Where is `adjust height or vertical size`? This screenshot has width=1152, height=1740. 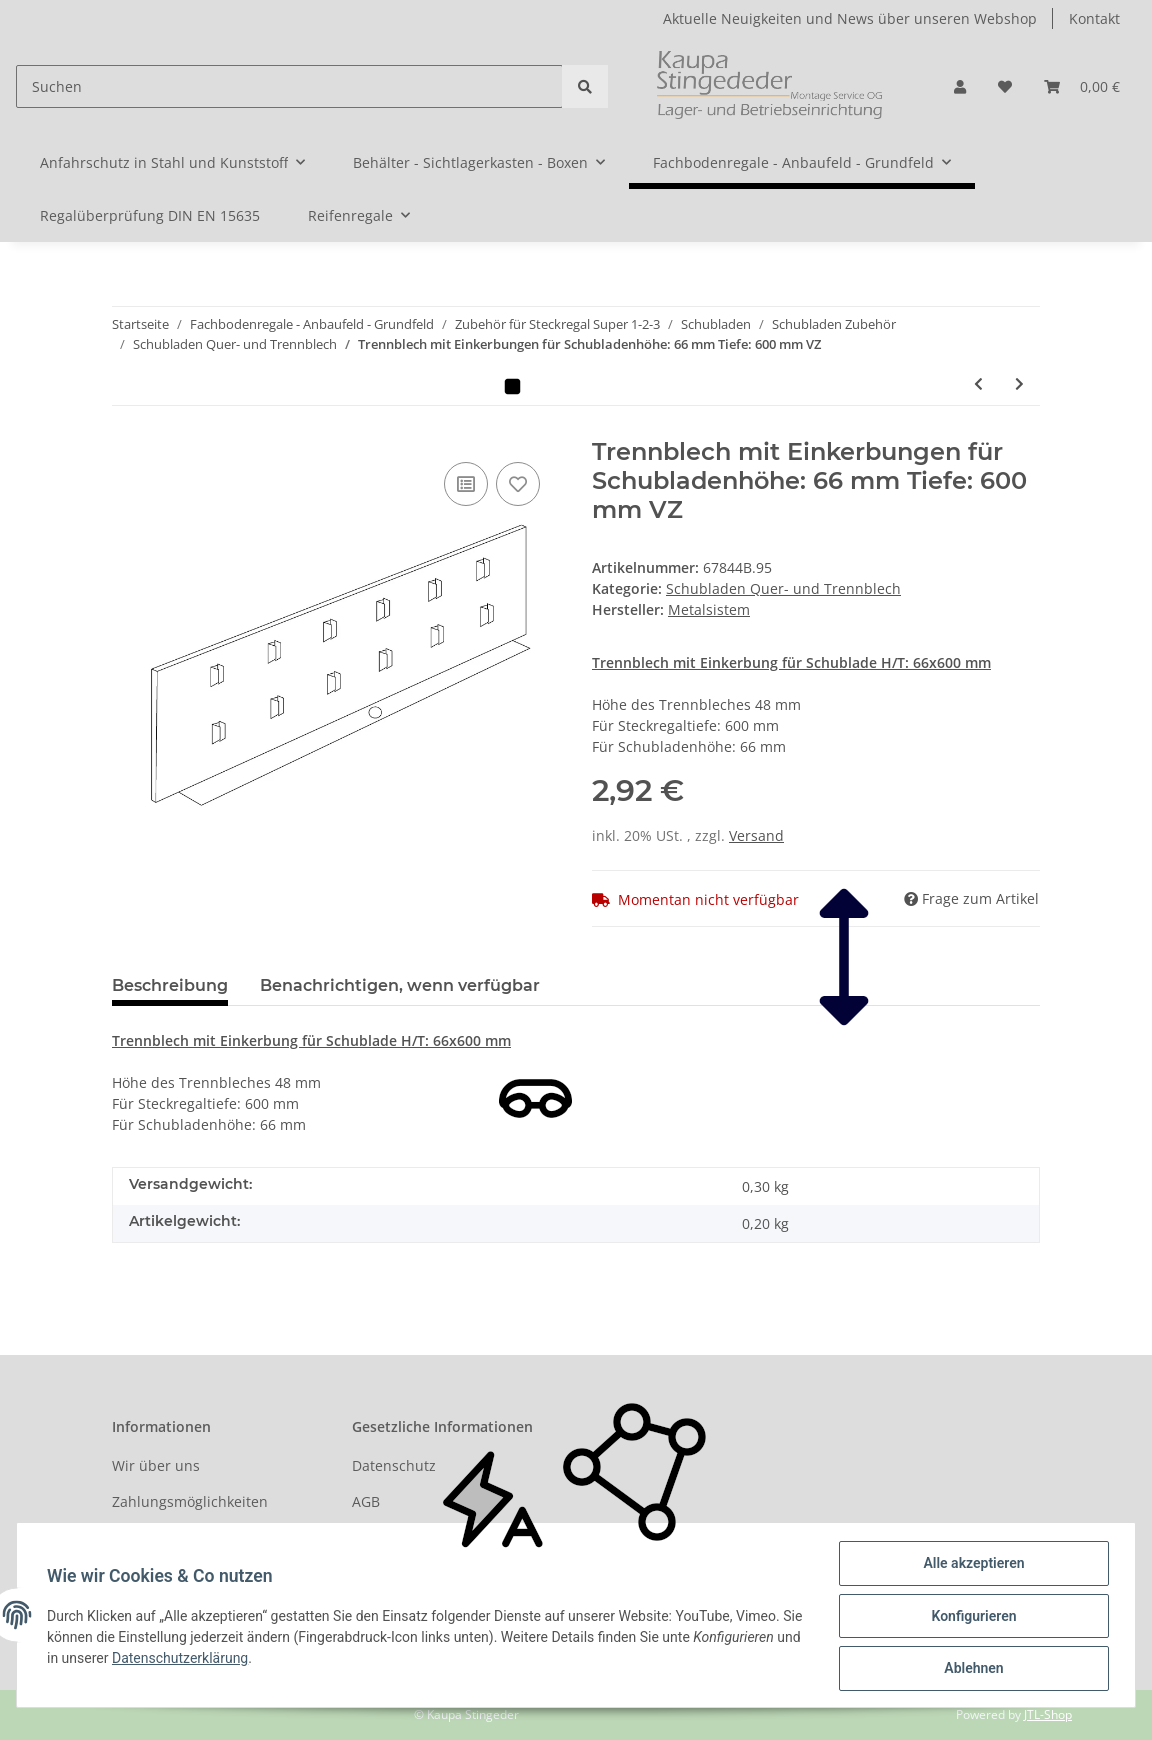
adjust height or vertical size is located at coordinates (844, 957).